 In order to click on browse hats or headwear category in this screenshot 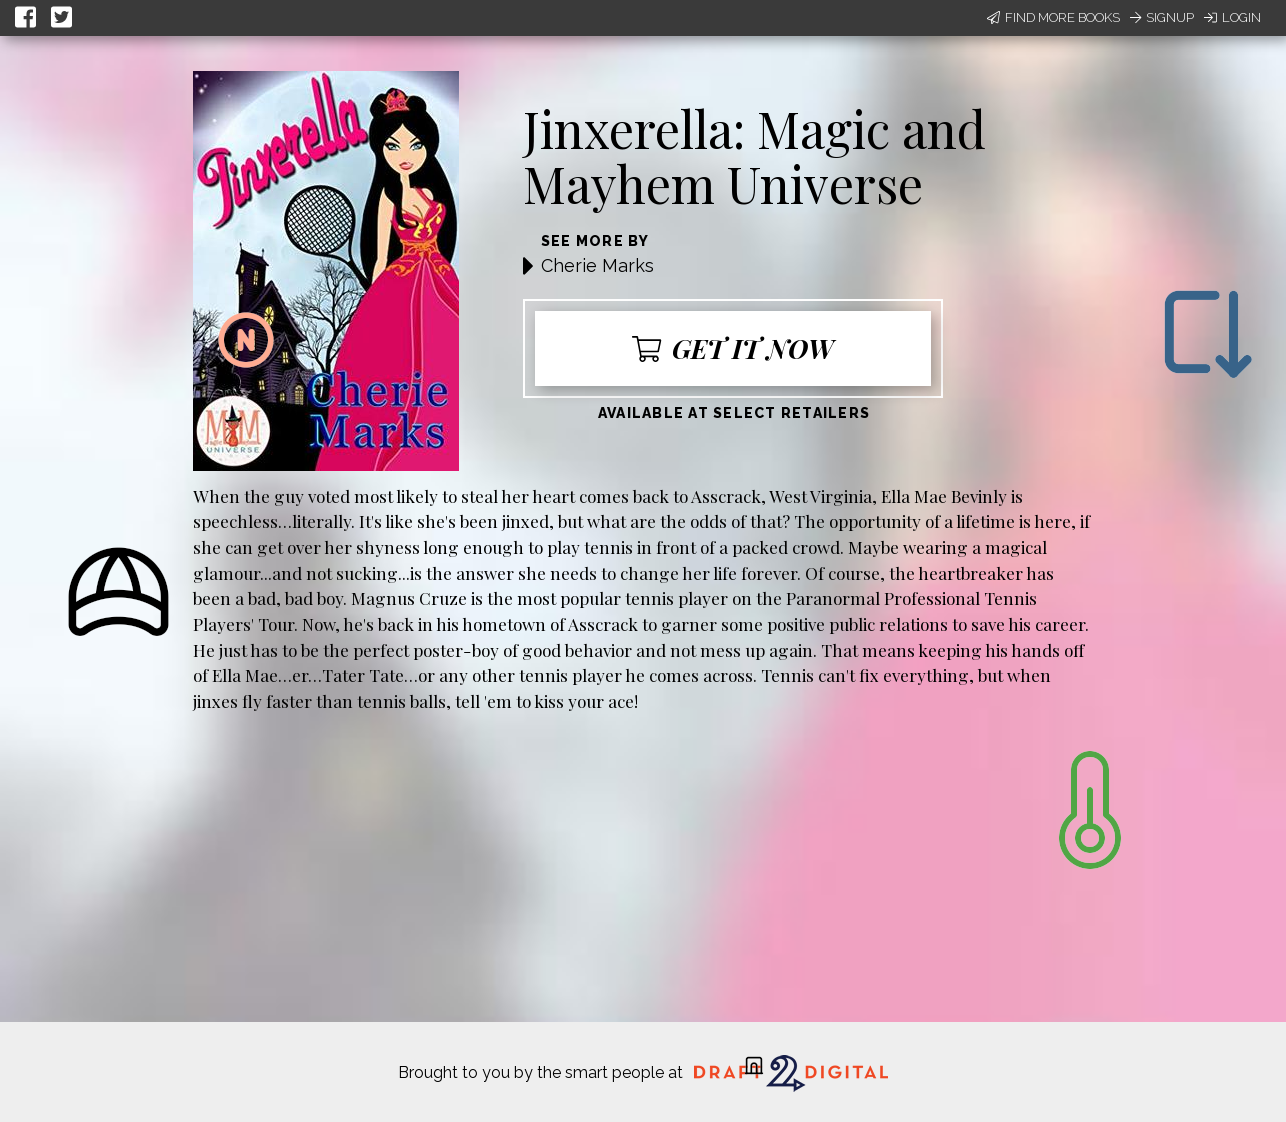, I will do `click(118, 597)`.